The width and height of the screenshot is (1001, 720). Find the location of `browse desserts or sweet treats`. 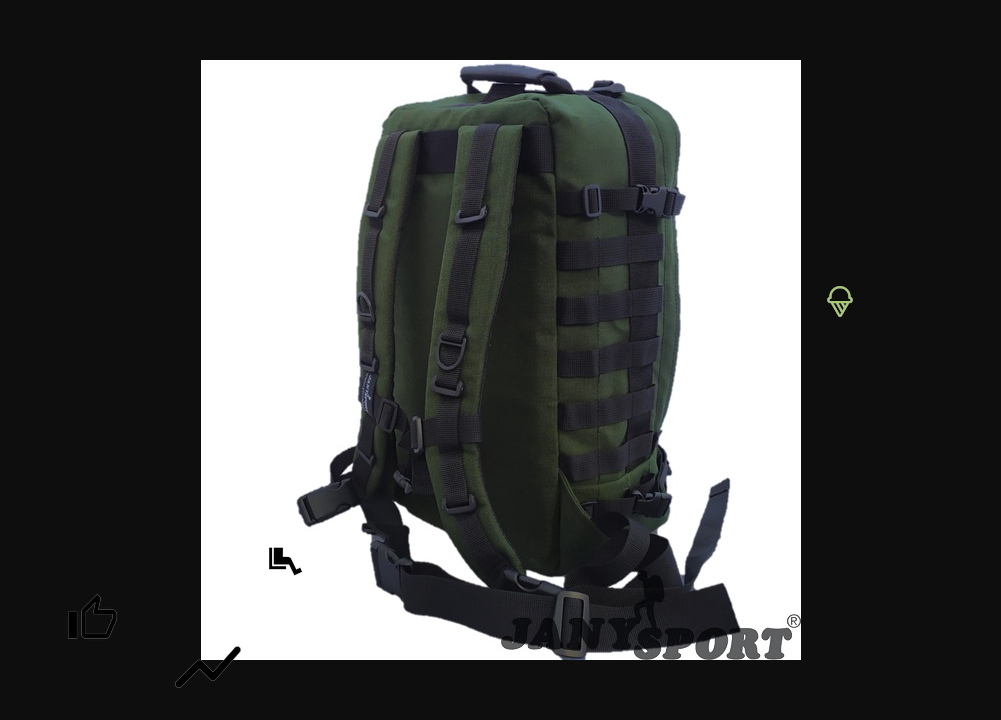

browse desserts or sweet treats is located at coordinates (840, 301).